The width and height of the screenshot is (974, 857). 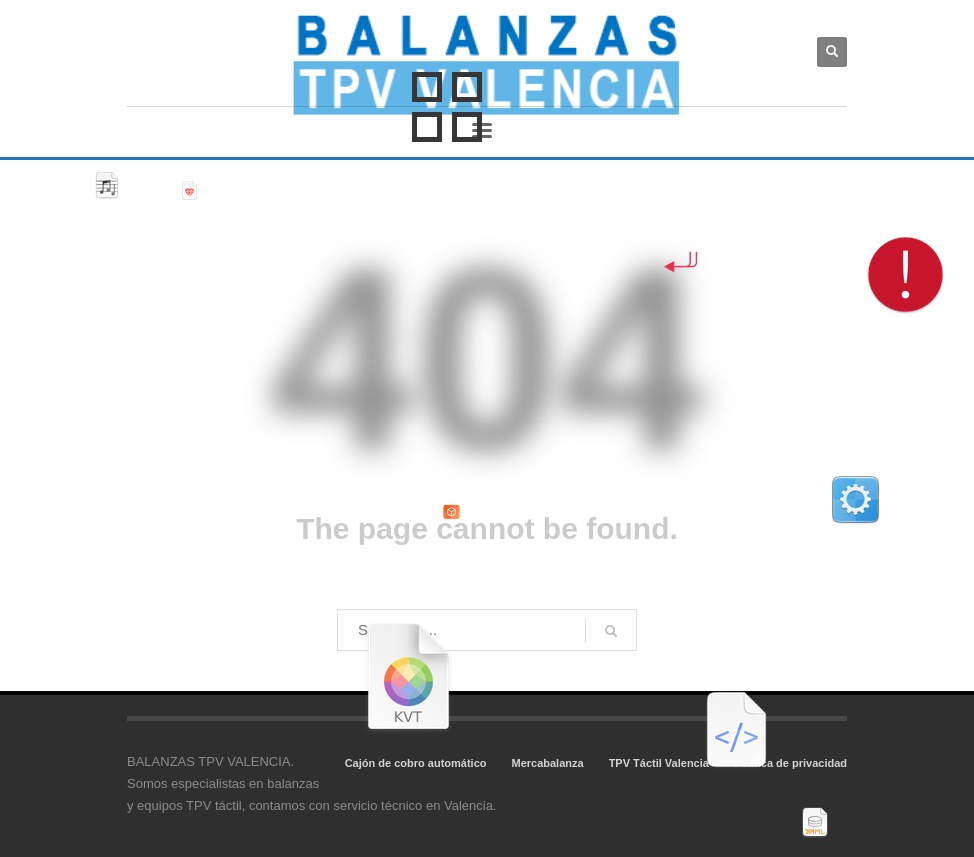 What do you see at coordinates (189, 190) in the screenshot?
I see `ruby programming language source file` at bounding box center [189, 190].